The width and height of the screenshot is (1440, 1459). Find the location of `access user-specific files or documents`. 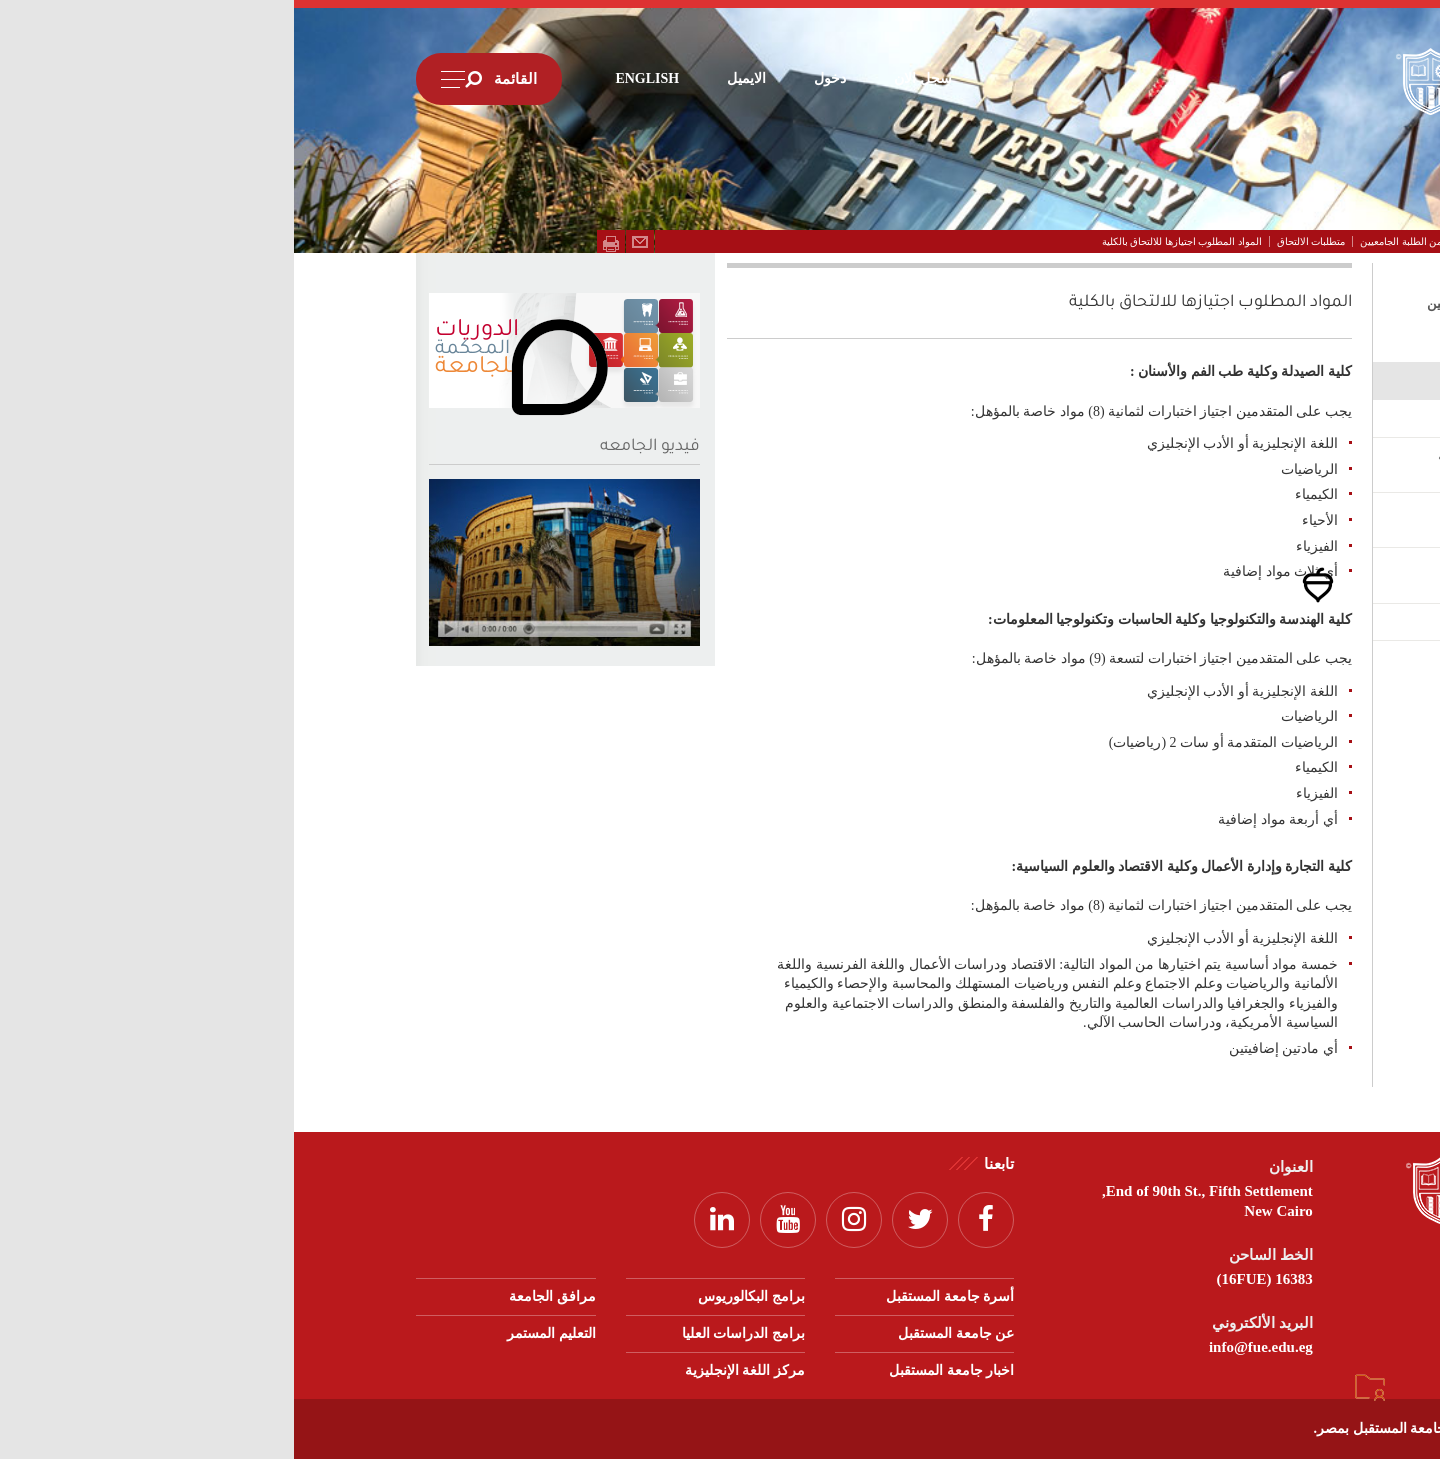

access user-specific files or documents is located at coordinates (1370, 1386).